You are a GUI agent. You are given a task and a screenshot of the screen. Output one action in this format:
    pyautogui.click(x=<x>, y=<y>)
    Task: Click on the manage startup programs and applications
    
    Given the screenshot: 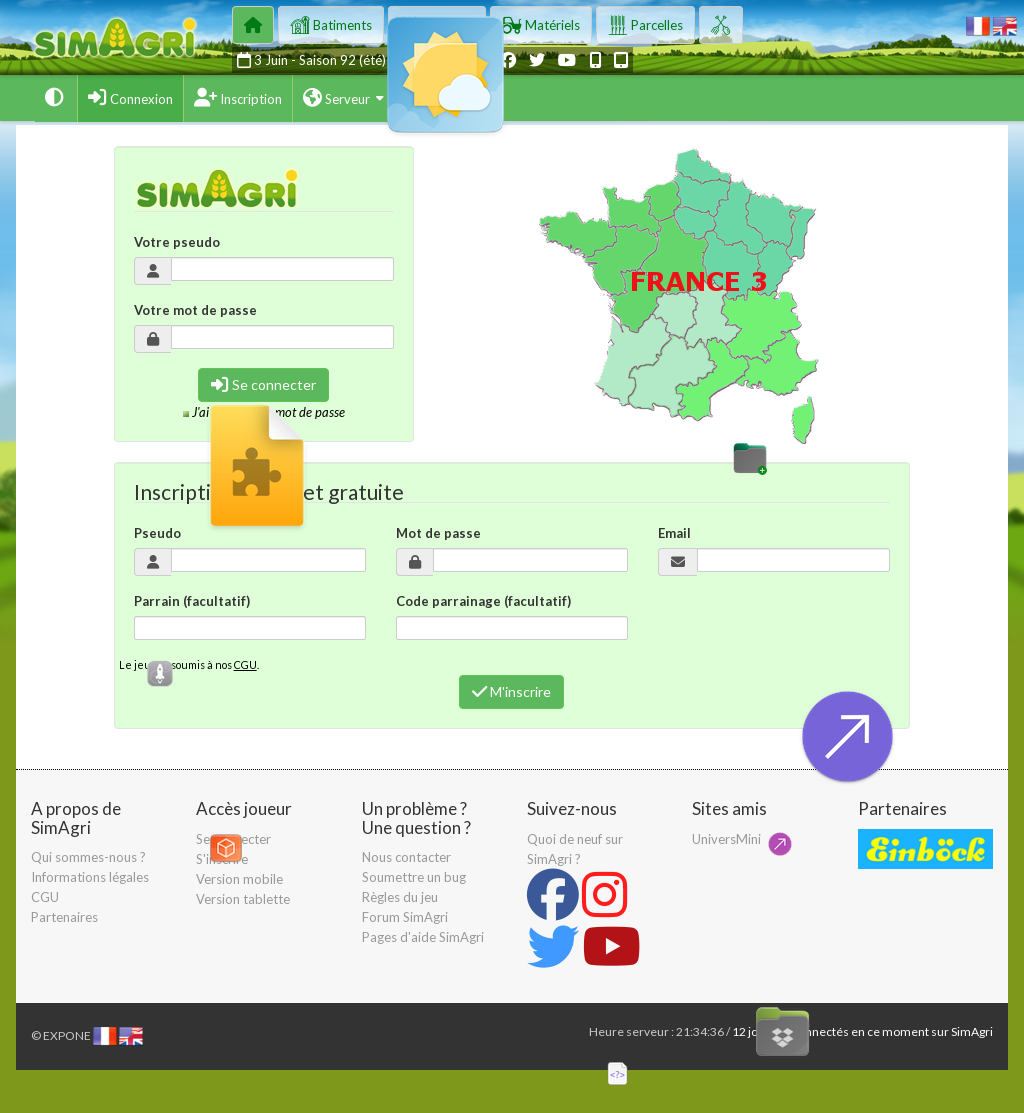 What is the action you would take?
    pyautogui.click(x=160, y=674)
    